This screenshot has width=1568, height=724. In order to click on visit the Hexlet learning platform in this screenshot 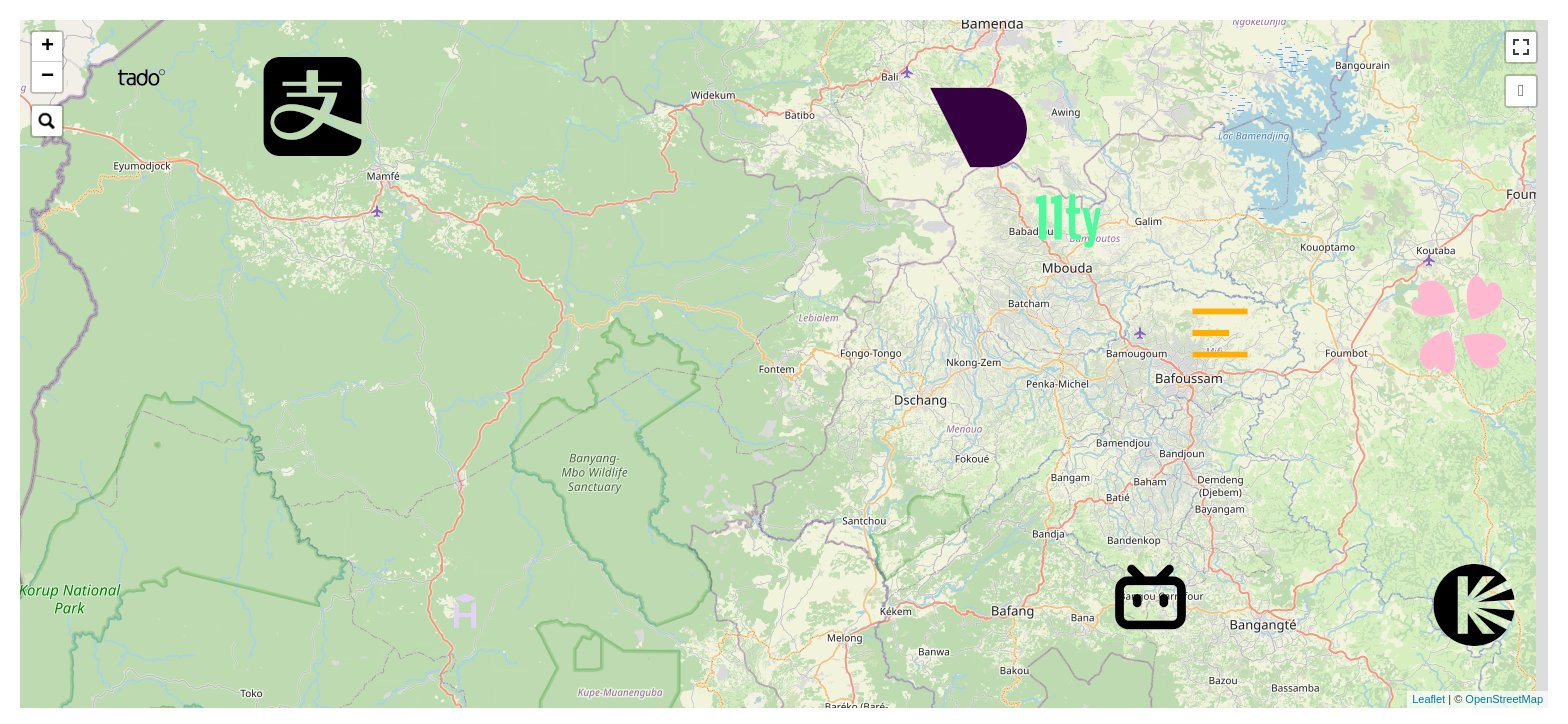, I will do `click(465, 611)`.